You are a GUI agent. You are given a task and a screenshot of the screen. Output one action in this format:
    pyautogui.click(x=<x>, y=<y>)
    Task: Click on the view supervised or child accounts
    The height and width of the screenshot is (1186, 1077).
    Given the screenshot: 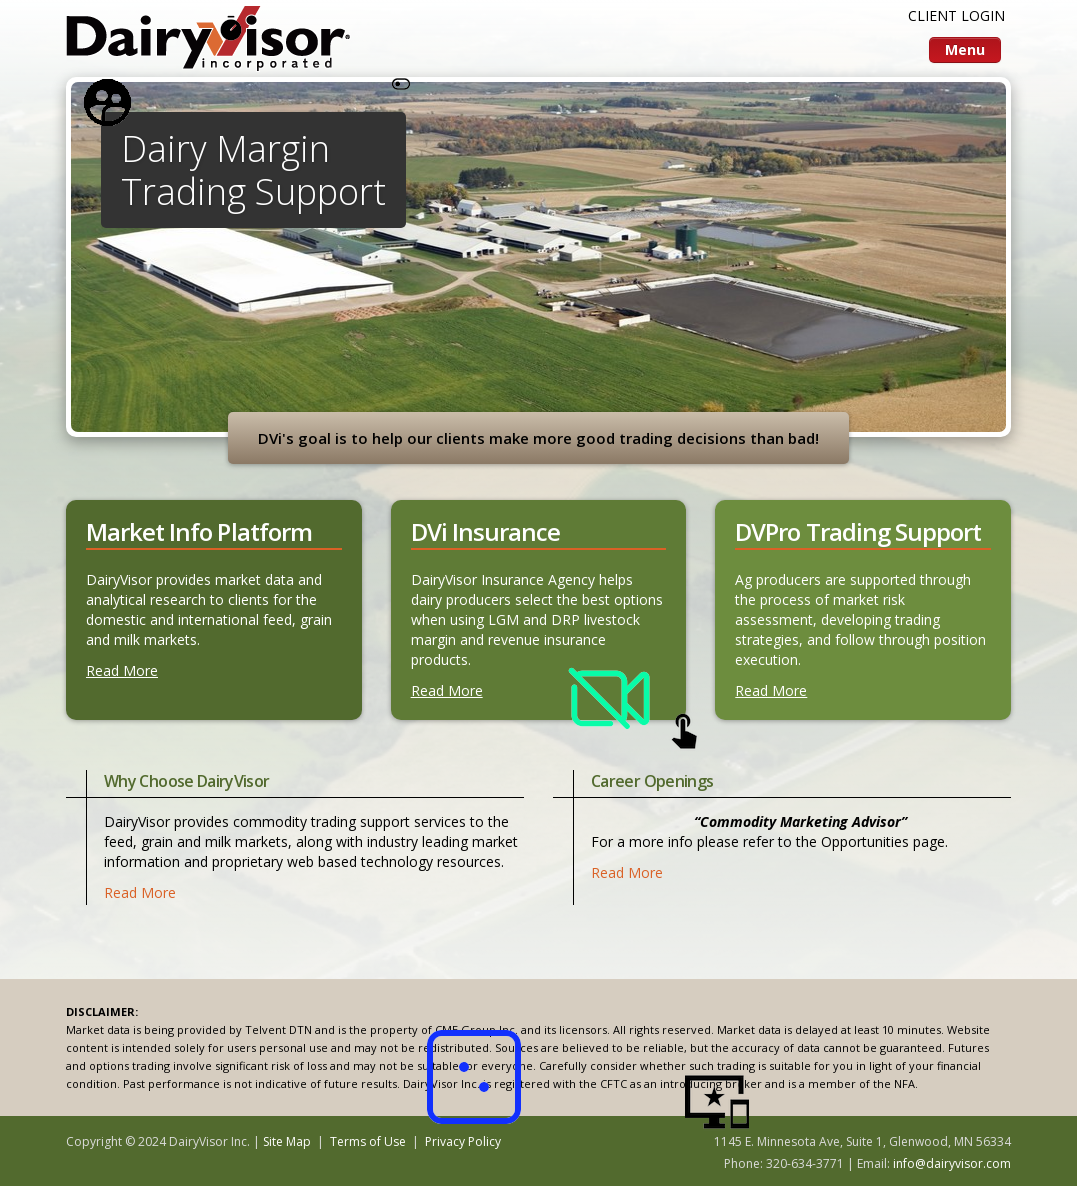 What is the action you would take?
    pyautogui.click(x=107, y=102)
    